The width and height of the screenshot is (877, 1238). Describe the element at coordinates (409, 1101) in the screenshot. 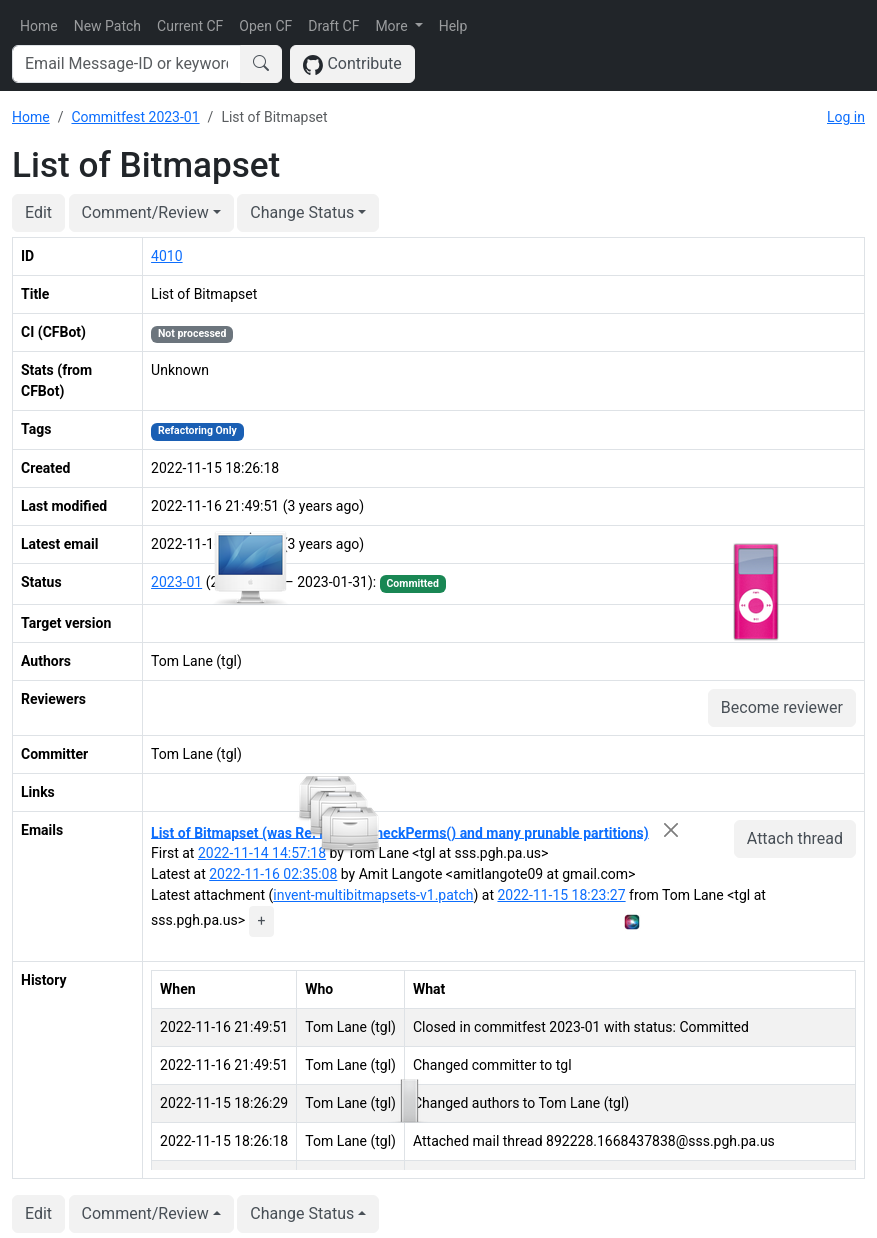

I see `iPod nano device connected` at that location.